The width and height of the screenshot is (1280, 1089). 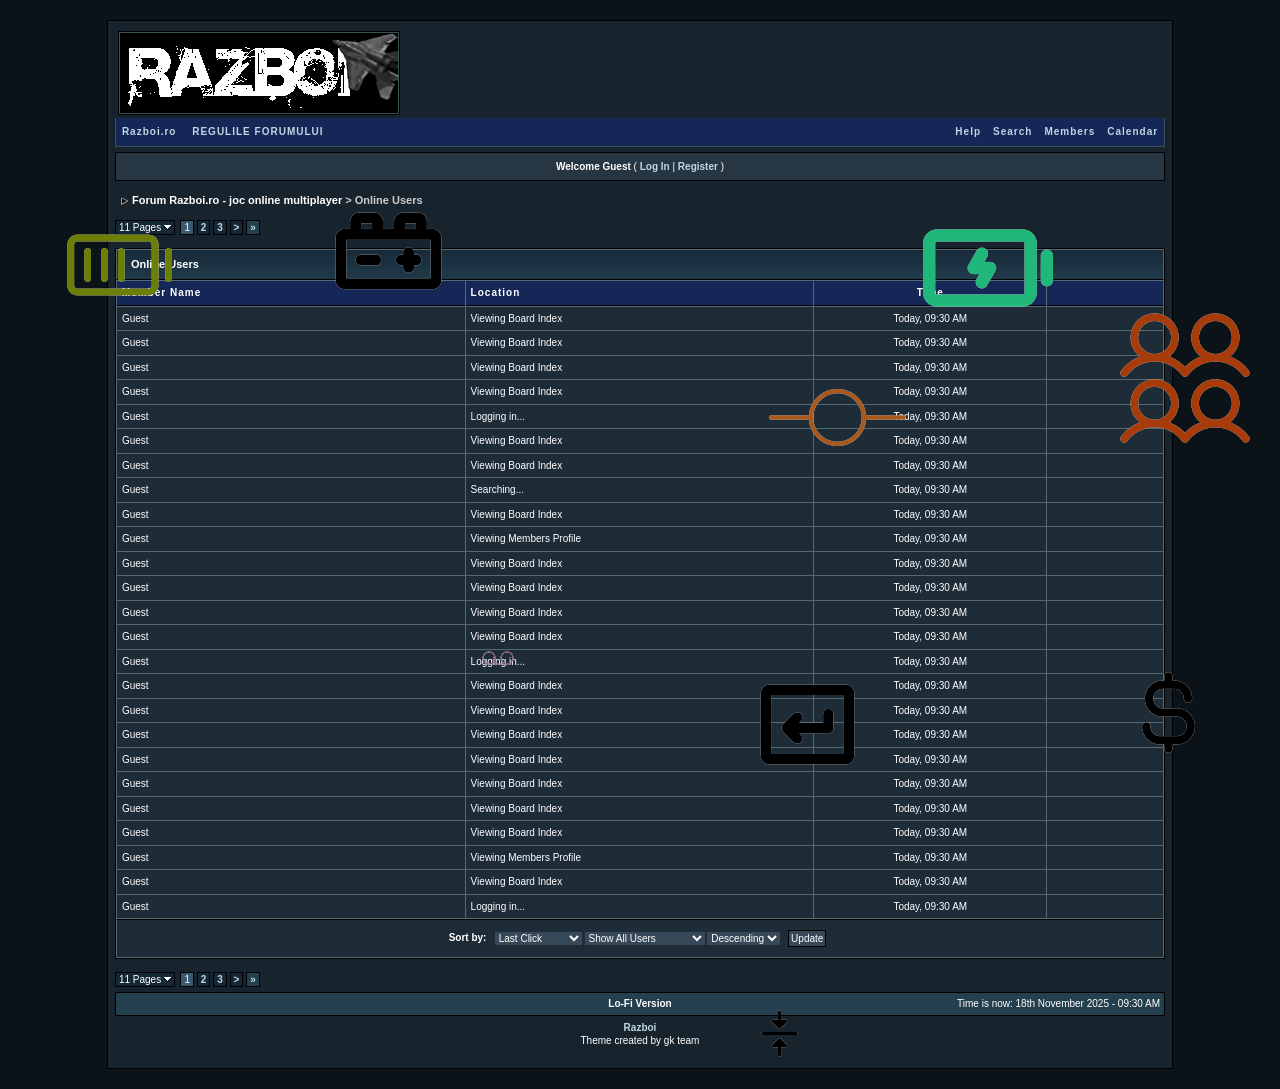 What do you see at coordinates (498, 658) in the screenshot?
I see `access voicemail messages` at bounding box center [498, 658].